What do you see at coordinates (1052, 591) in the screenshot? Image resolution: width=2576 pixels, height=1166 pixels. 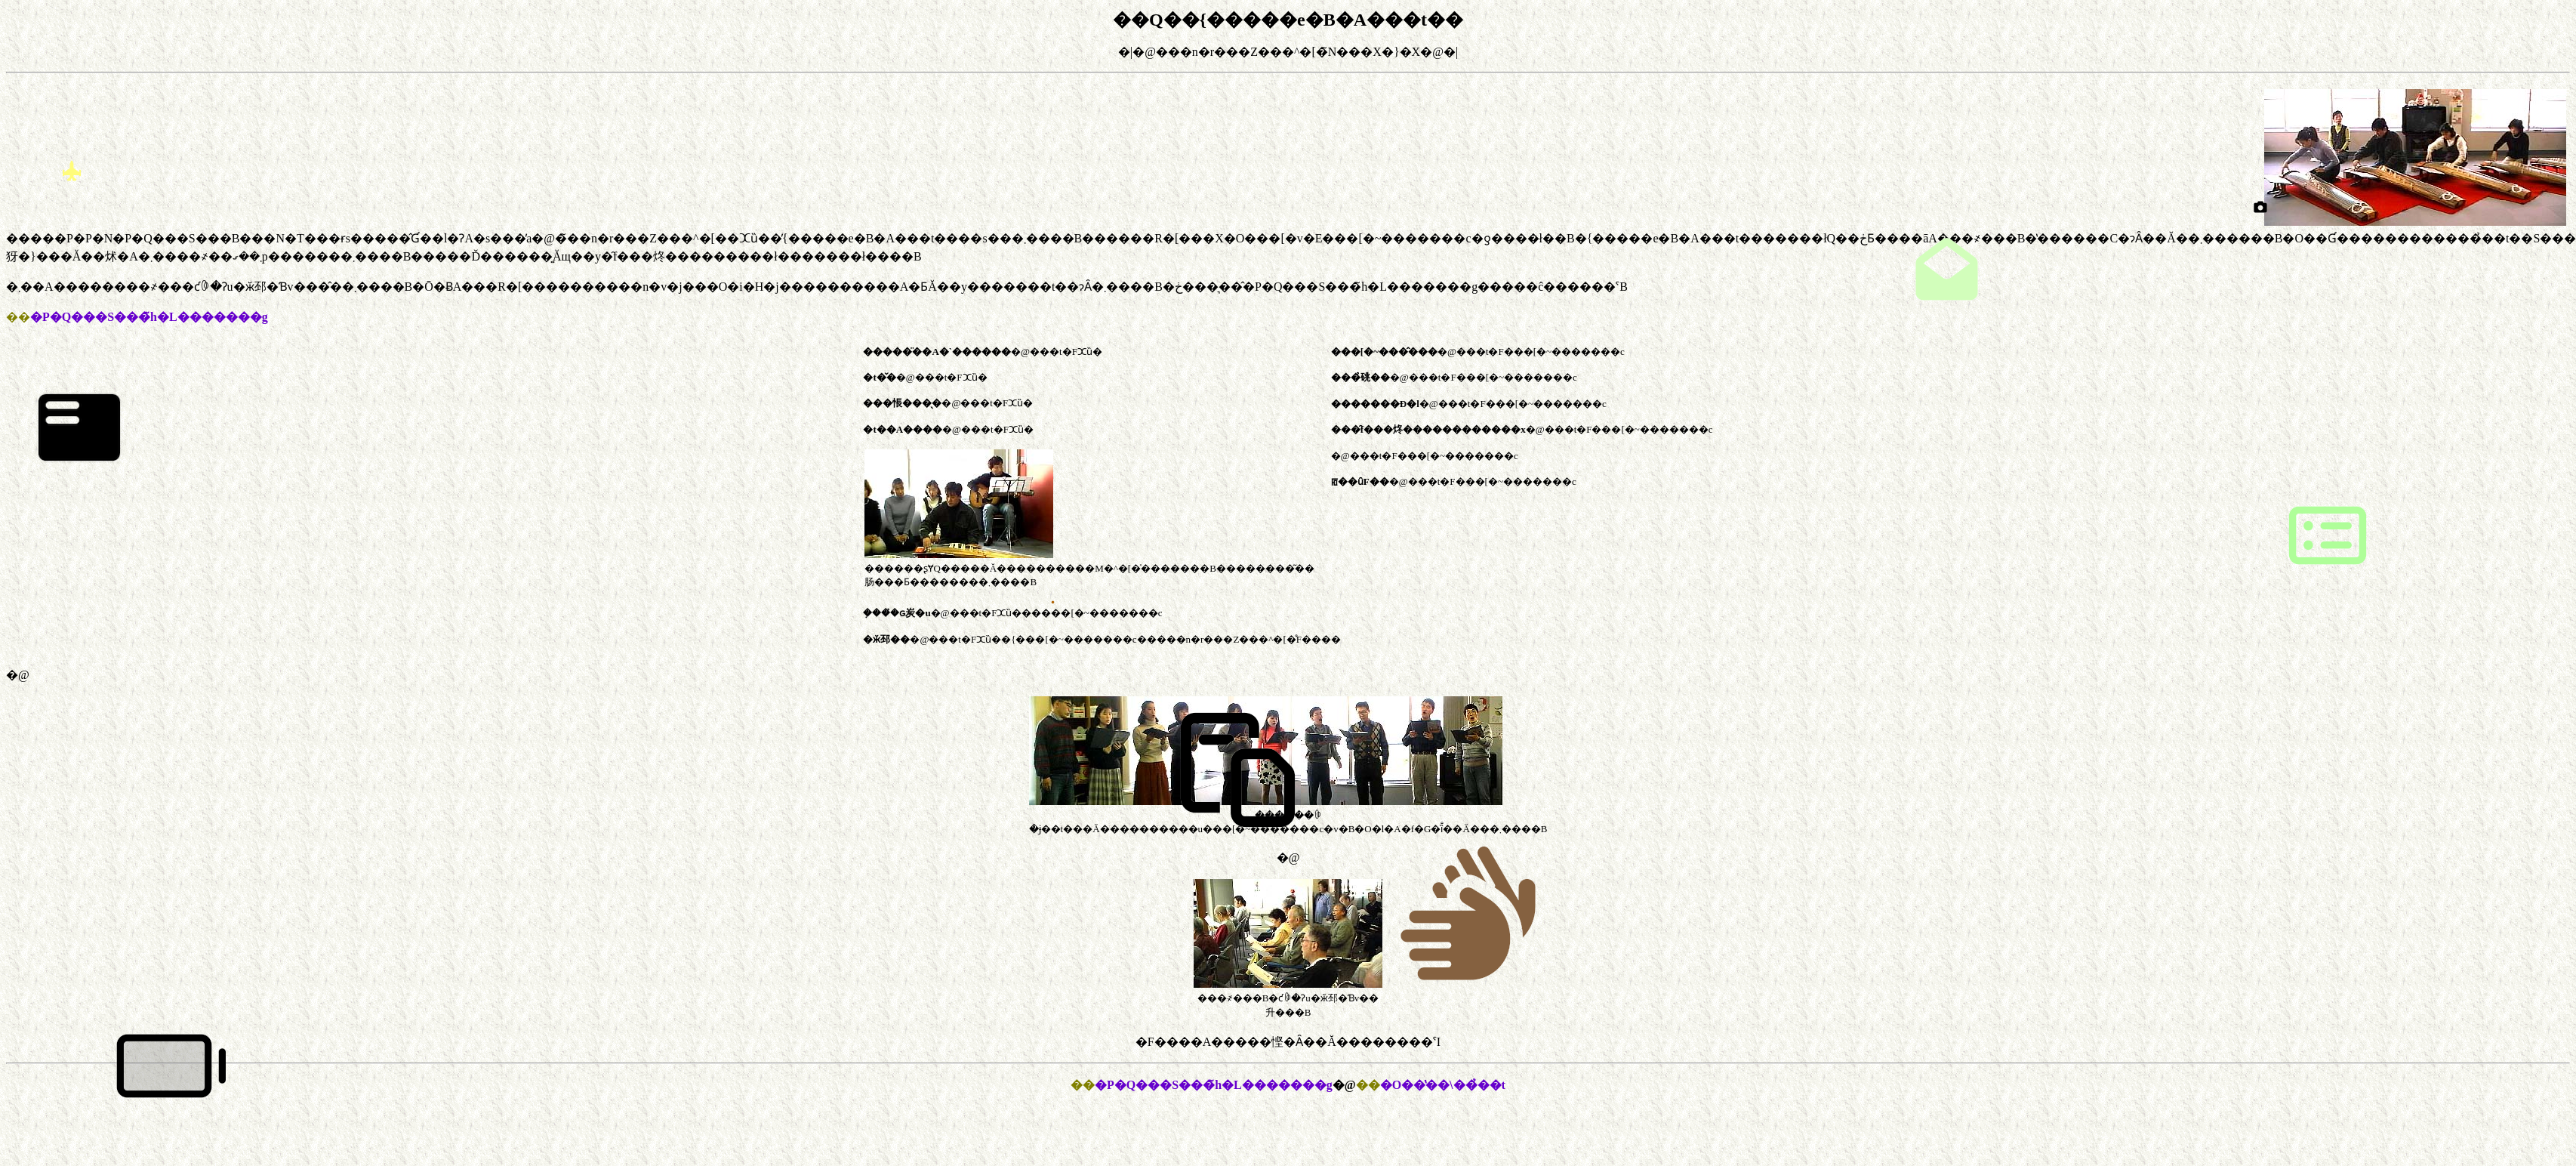 I see `no wifi connection available` at bounding box center [1052, 591].